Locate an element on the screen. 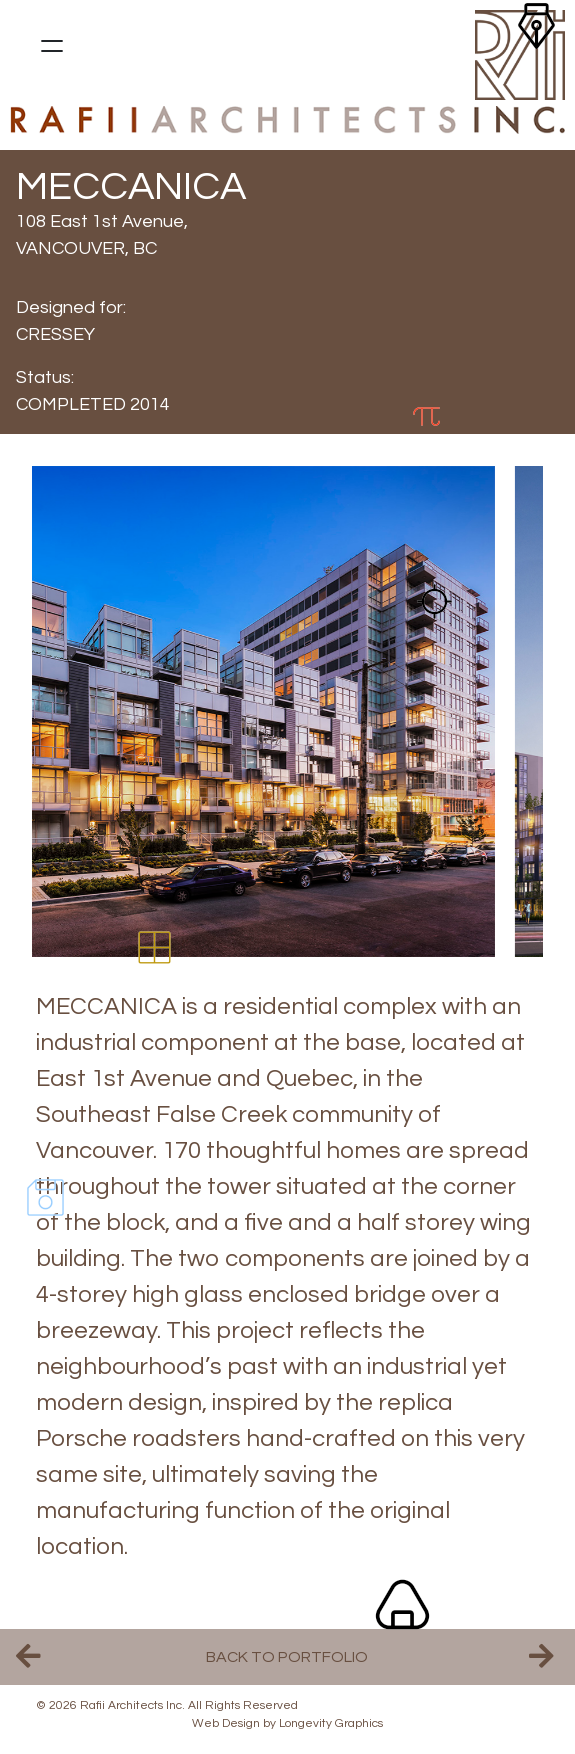 The height and width of the screenshot is (1754, 575). switch to grid view is located at coordinates (154, 947).